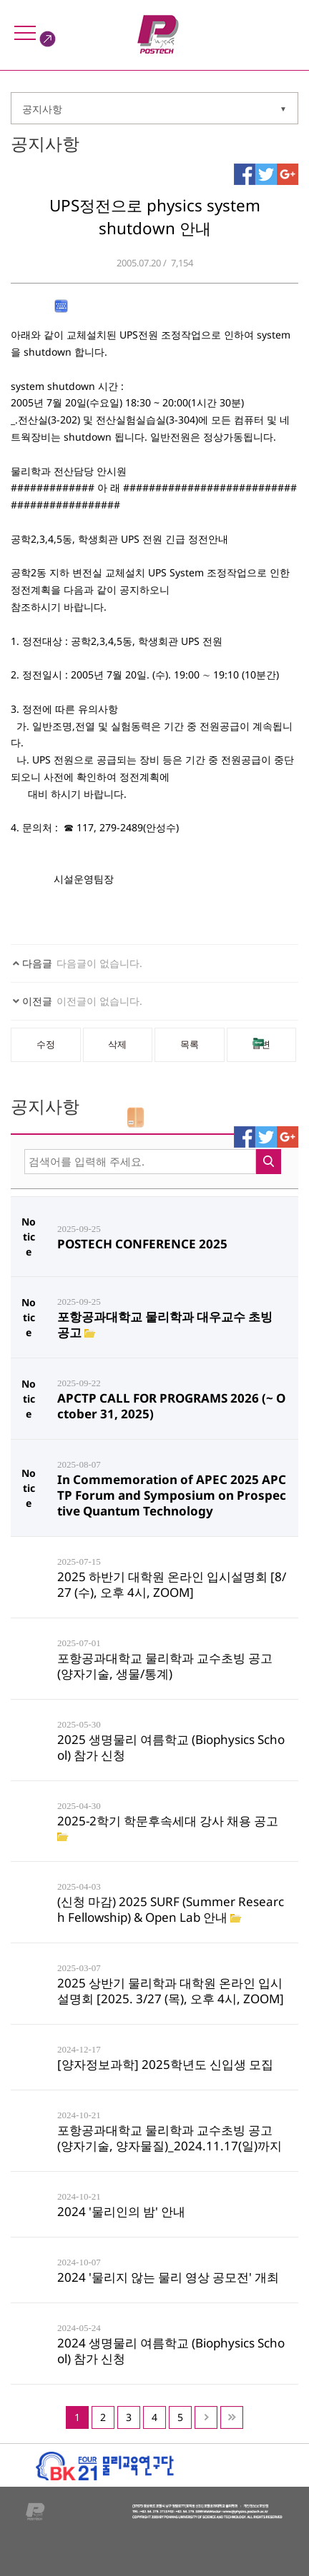  Describe the element at coordinates (258, 1042) in the screenshot. I see `open django project folder` at that location.